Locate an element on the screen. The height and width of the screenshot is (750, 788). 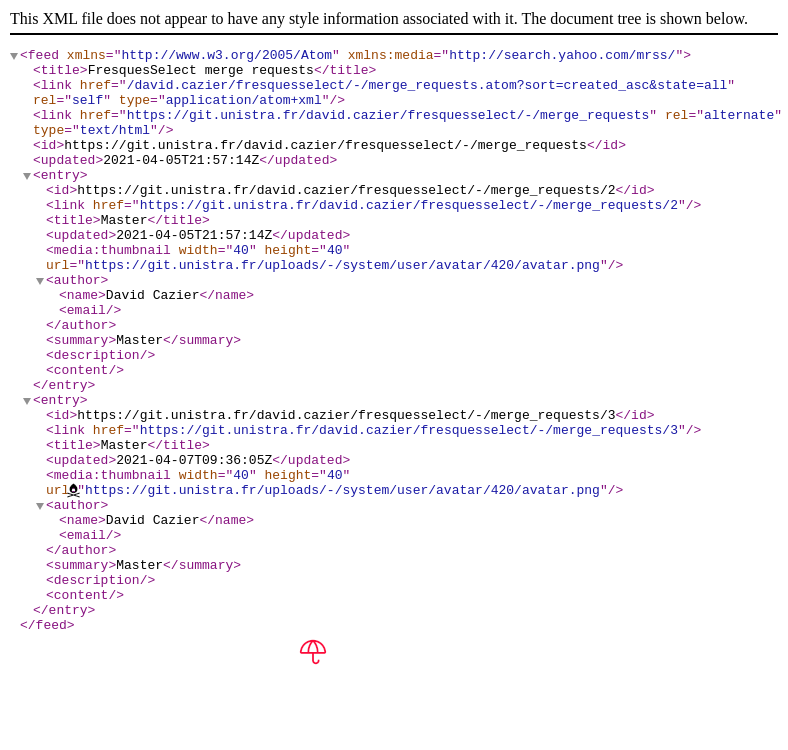
access outdoor or camping-related features is located at coordinates (73, 490).